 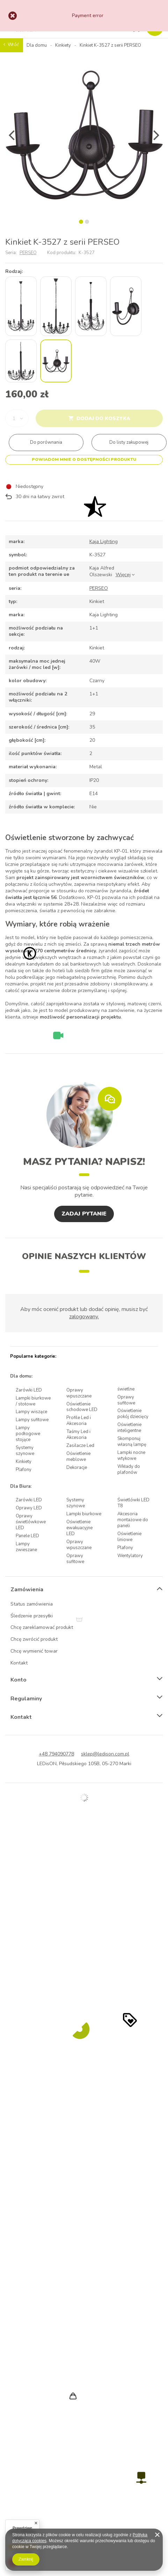 What do you see at coordinates (95, 506) in the screenshot?
I see `indicates a partial or half-star rating` at bounding box center [95, 506].